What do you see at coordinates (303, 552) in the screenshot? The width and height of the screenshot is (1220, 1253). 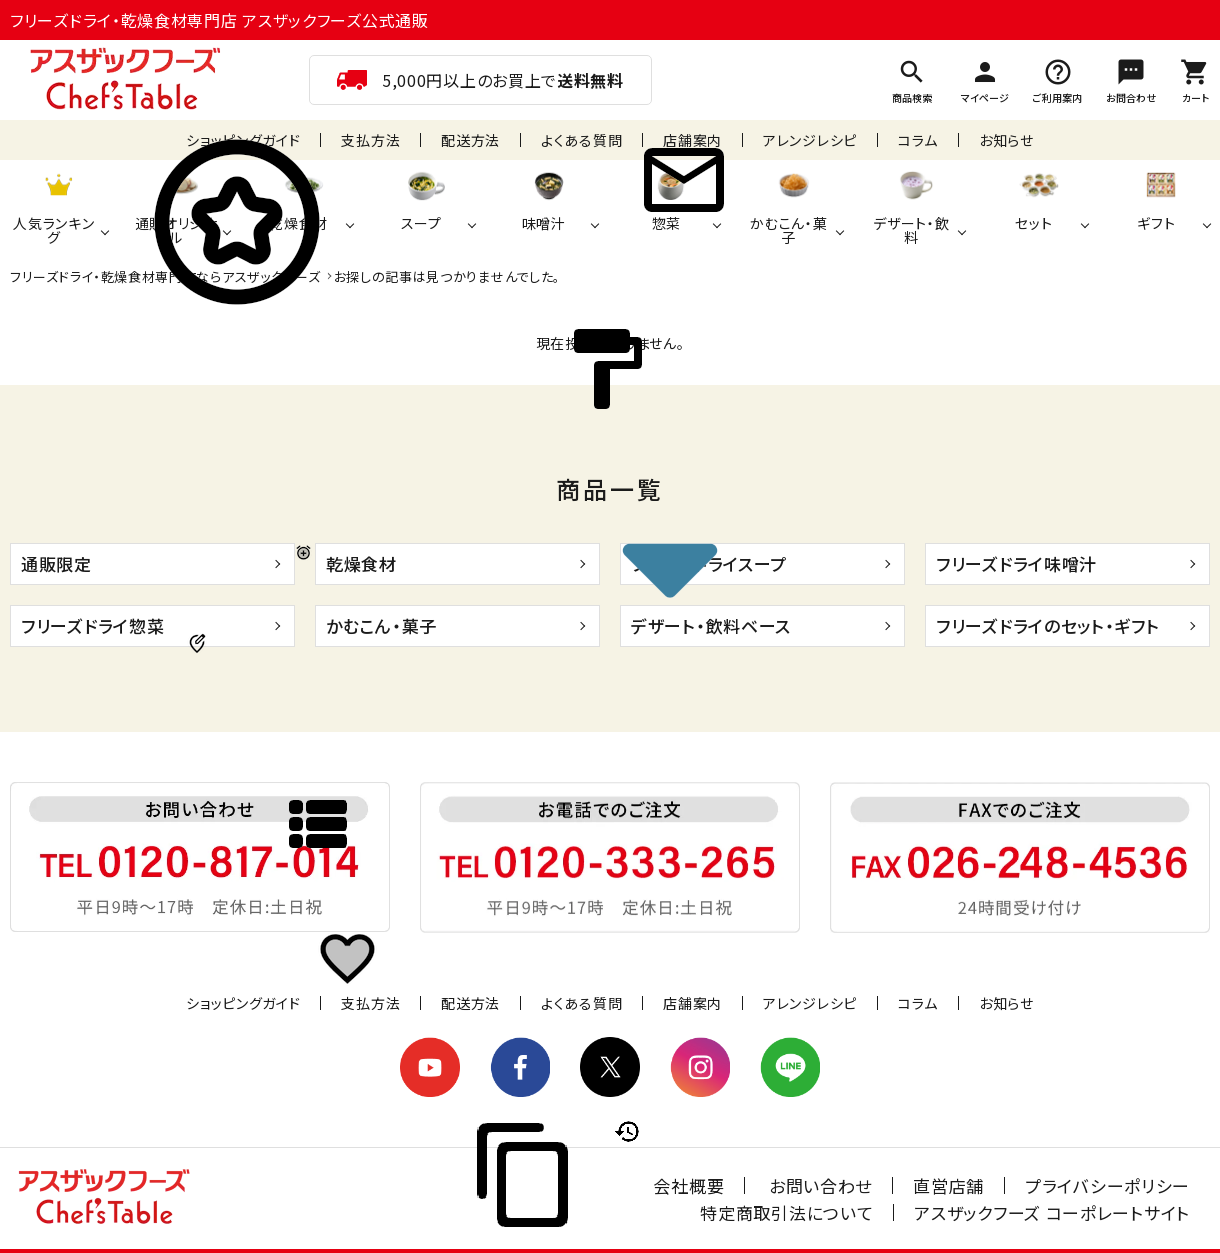 I see `add a new alarm` at bounding box center [303, 552].